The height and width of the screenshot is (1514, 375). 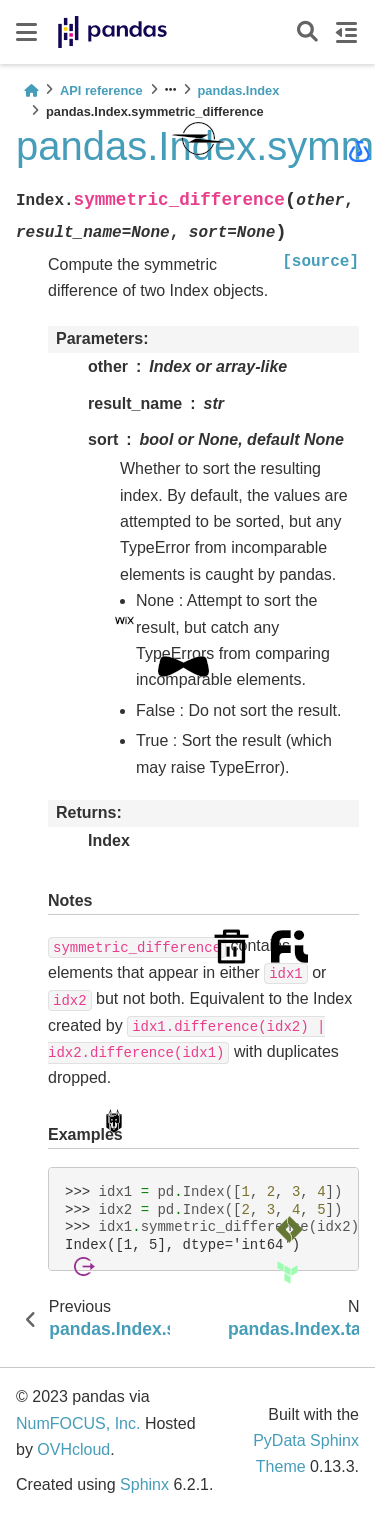 I want to click on open Jira Software for project tracking, so click(x=289, y=1229).